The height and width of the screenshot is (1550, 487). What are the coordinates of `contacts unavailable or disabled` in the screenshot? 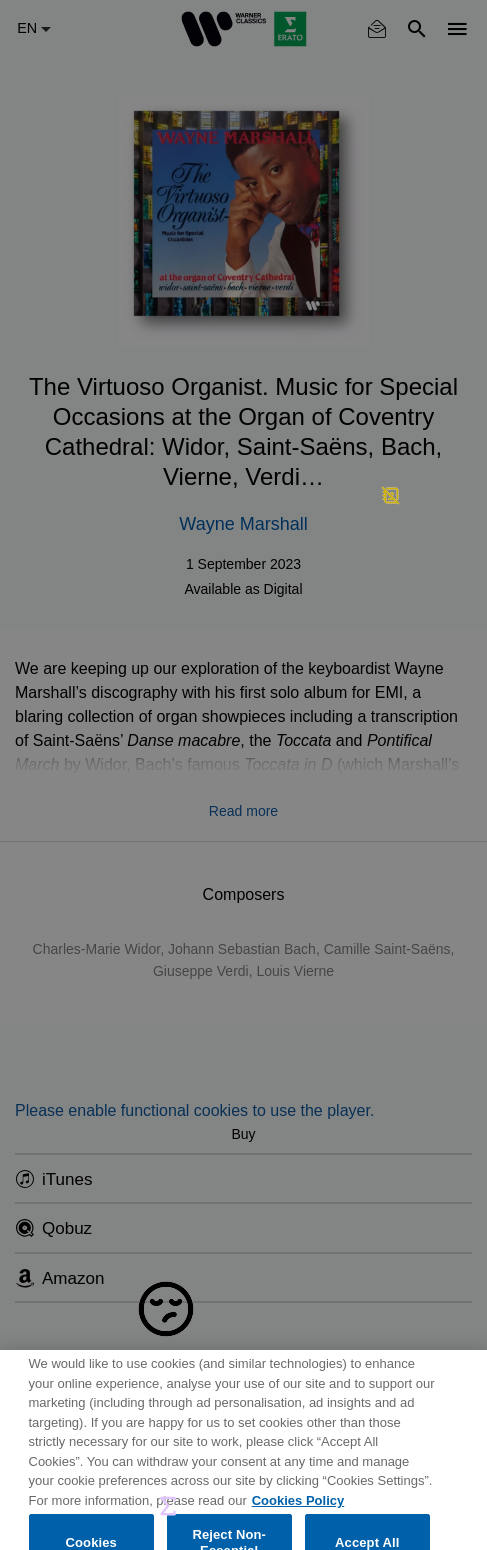 It's located at (390, 495).